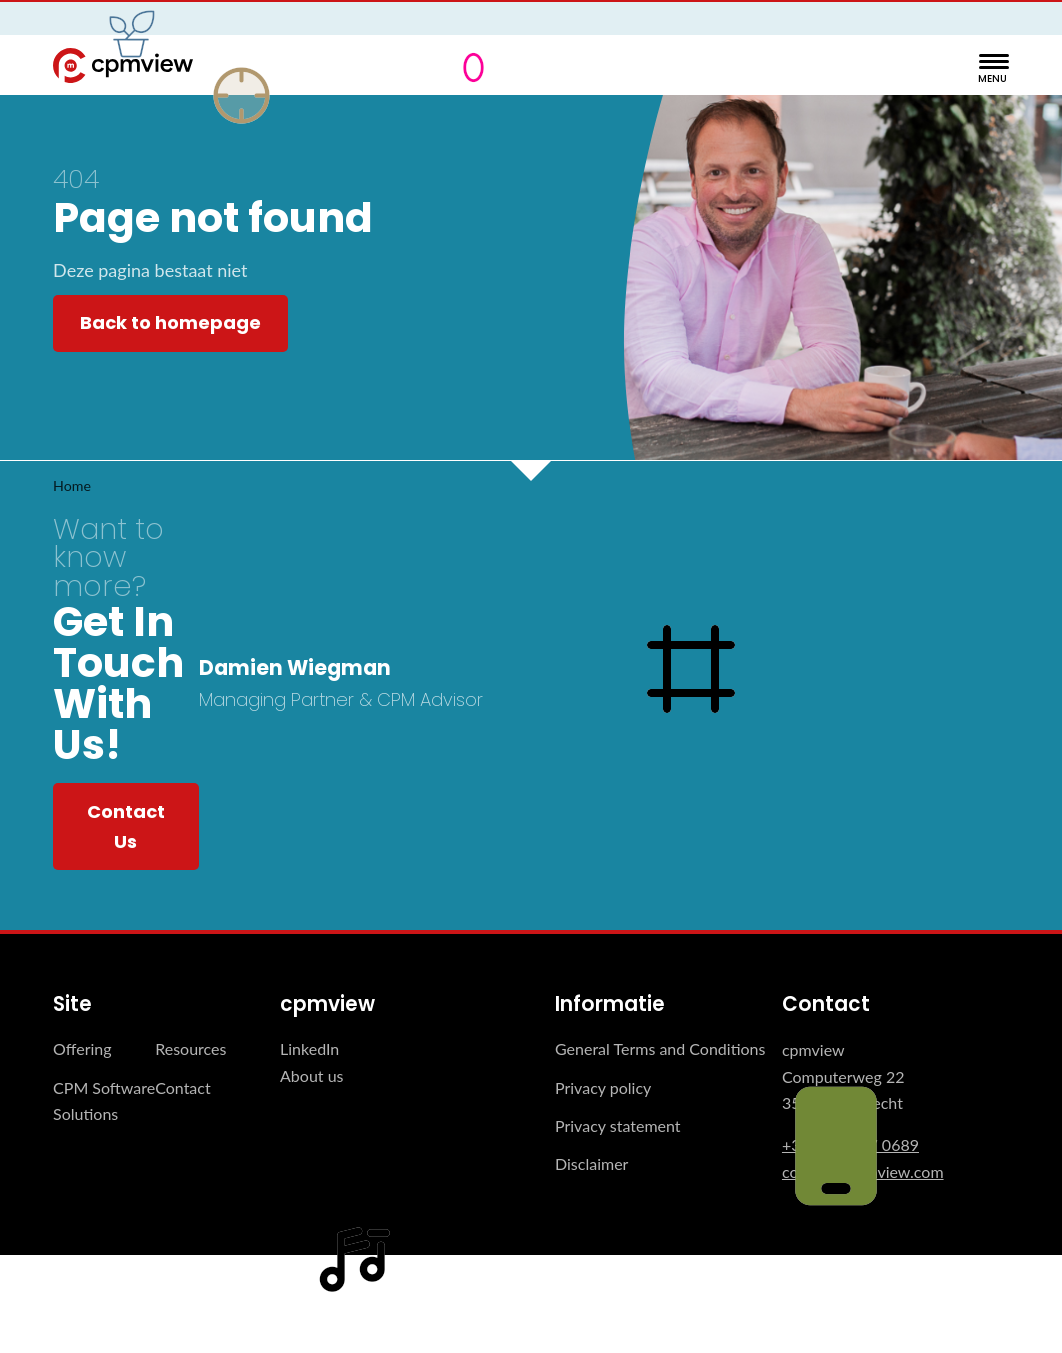 This screenshot has width=1062, height=1353. I want to click on access plant care or gardening features, so click(131, 34).